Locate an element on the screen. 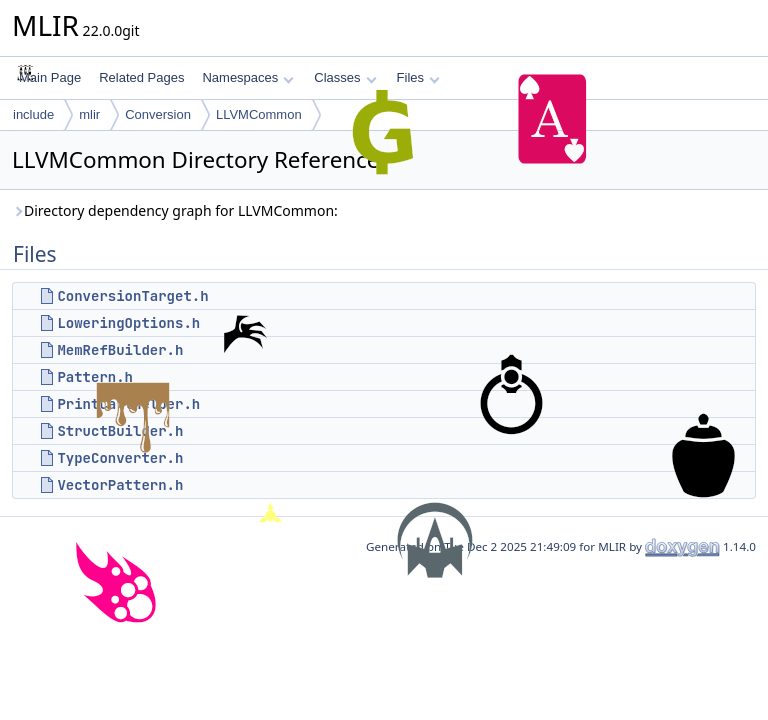  indicates blood or gore content warning is located at coordinates (133, 419).